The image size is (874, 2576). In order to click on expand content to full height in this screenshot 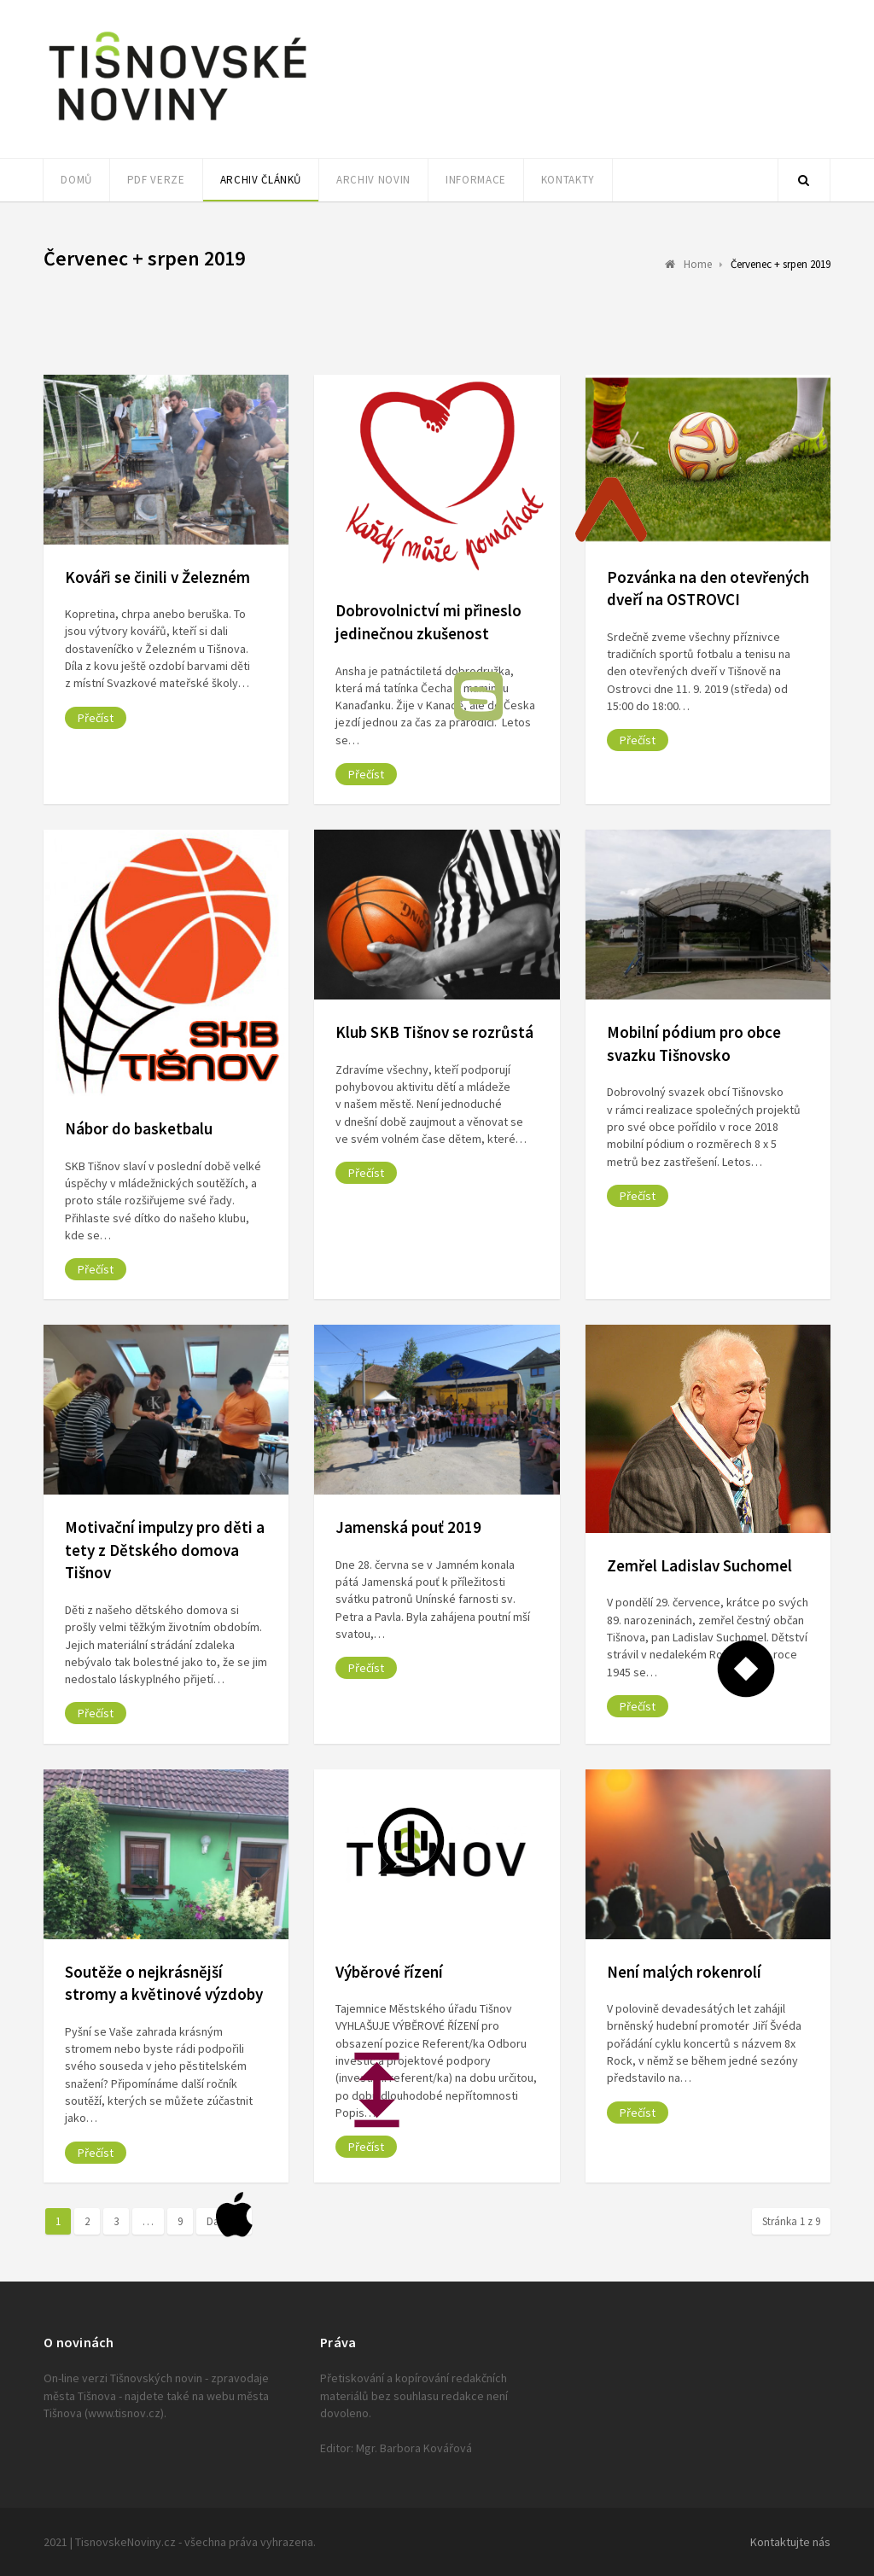, I will do `click(376, 2089)`.